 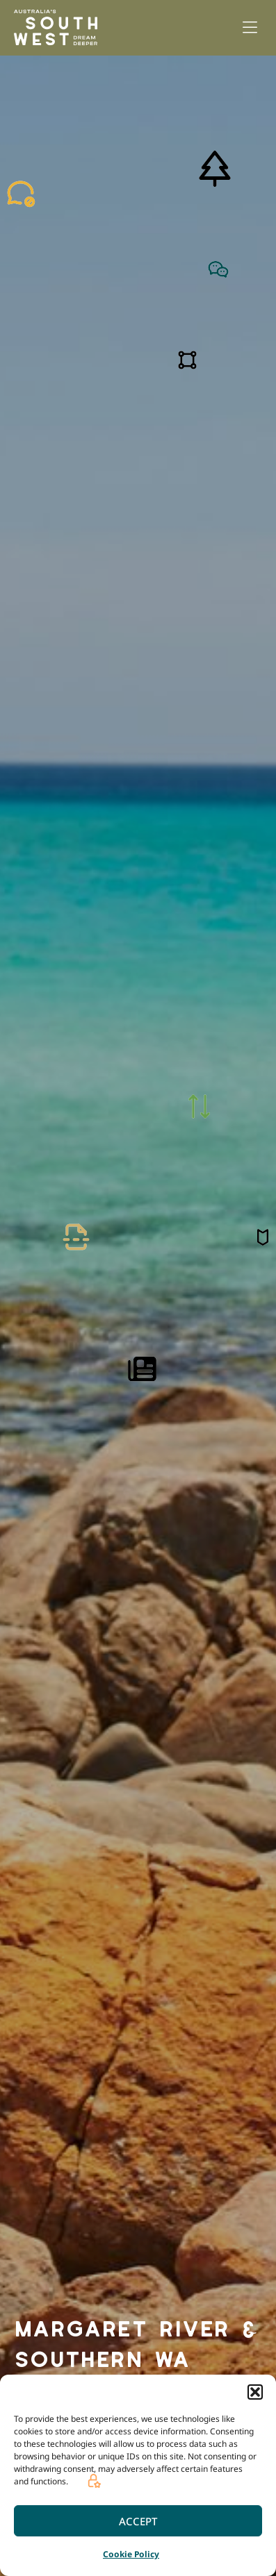 What do you see at coordinates (142, 1369) in the screenshot?
I see `view news feed or articles` at bounding box center [142, 1369].